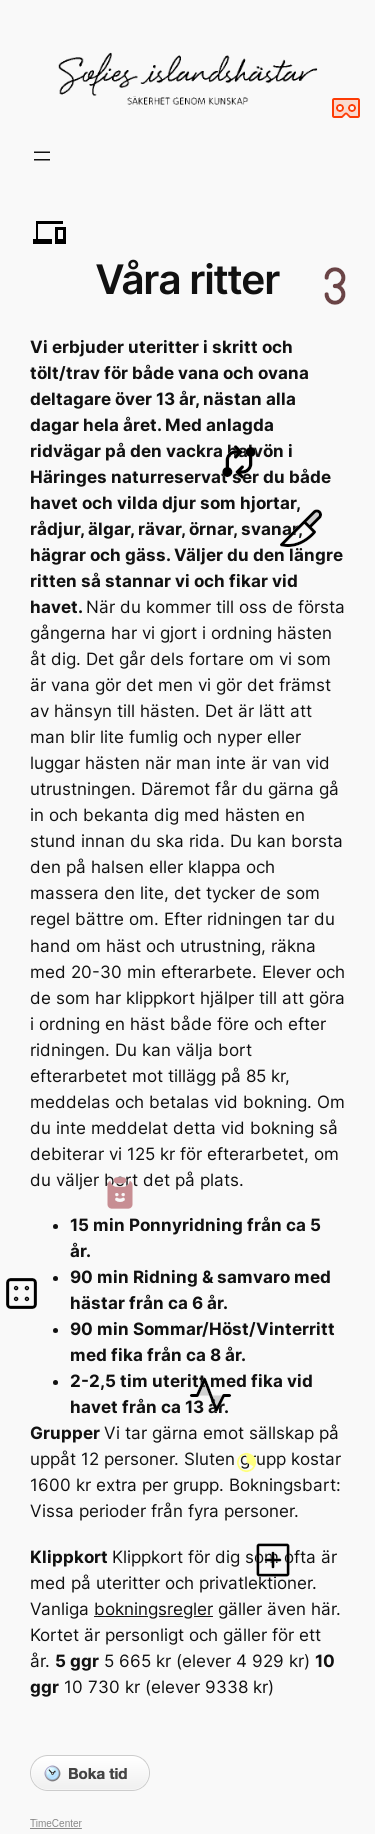 Image resolution: width=375 pixels, height=1834 pixels. Describe the element at coordinates (246, 1462) in the screenshot. I see `indicates 33% progress or completion` at that location.